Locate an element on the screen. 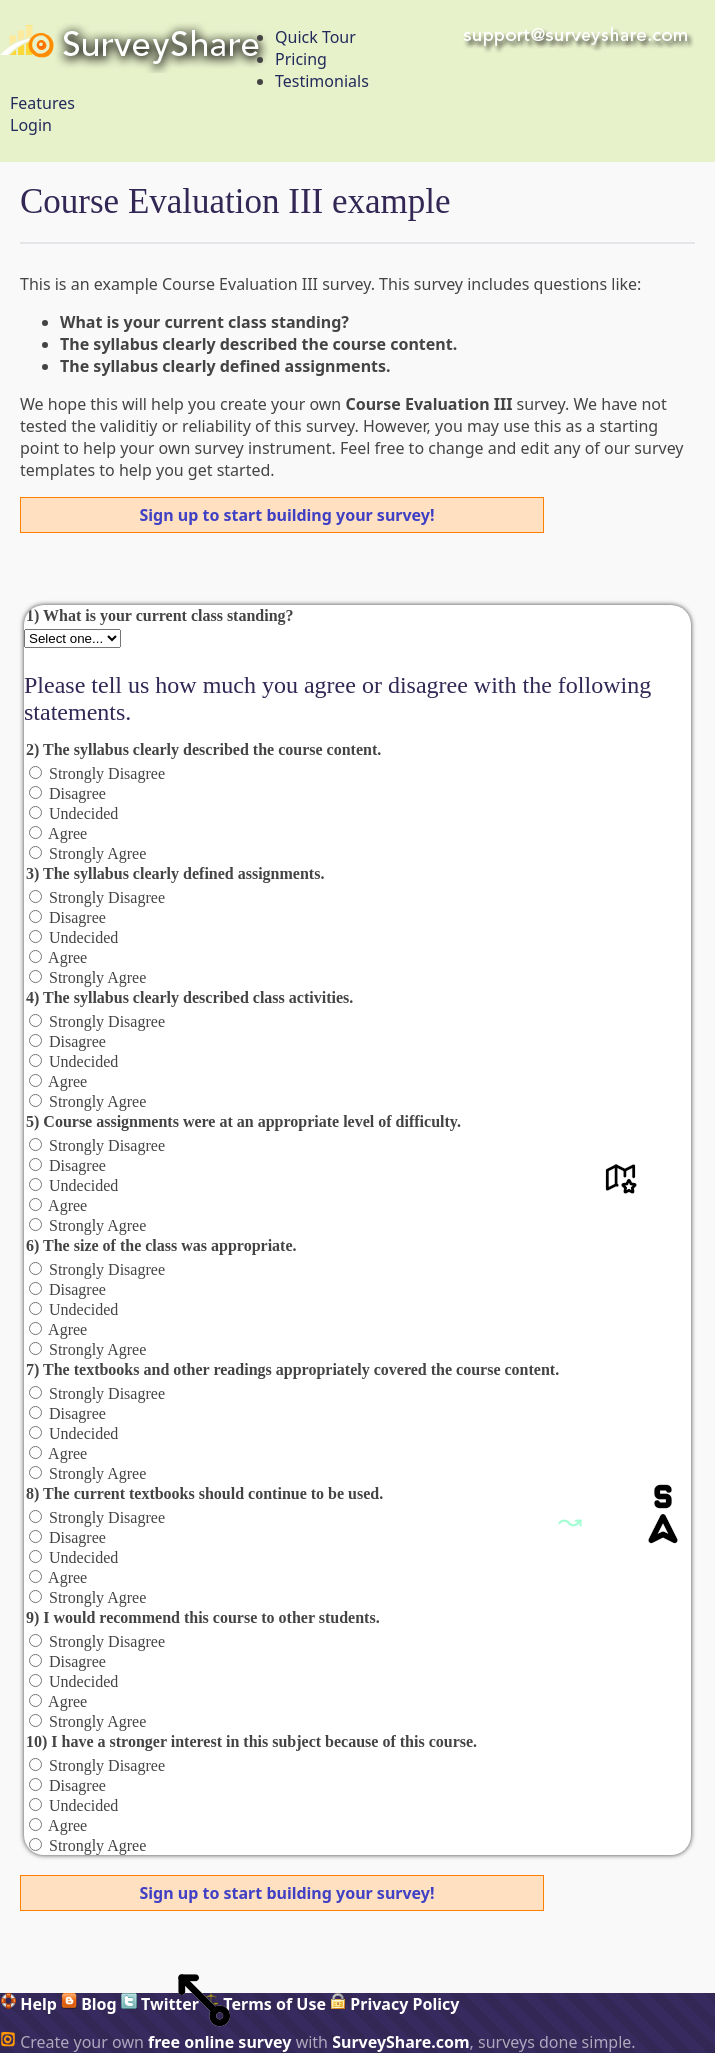  navigate back to previous screen is located at coordinates (202, 1998).